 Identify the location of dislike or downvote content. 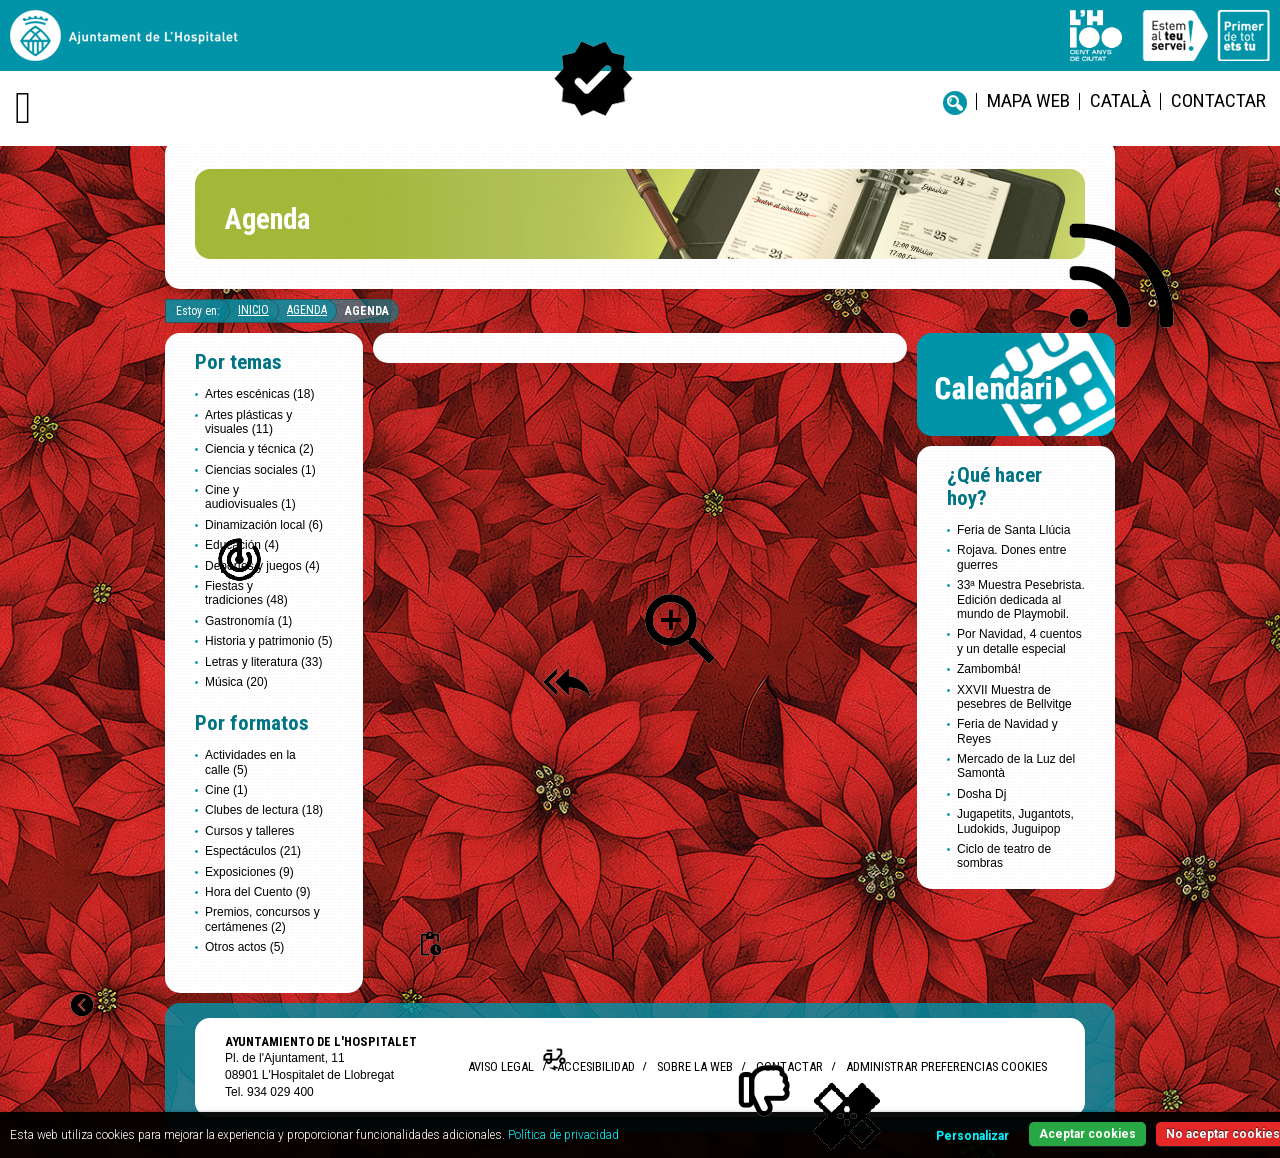
(766, 1089).